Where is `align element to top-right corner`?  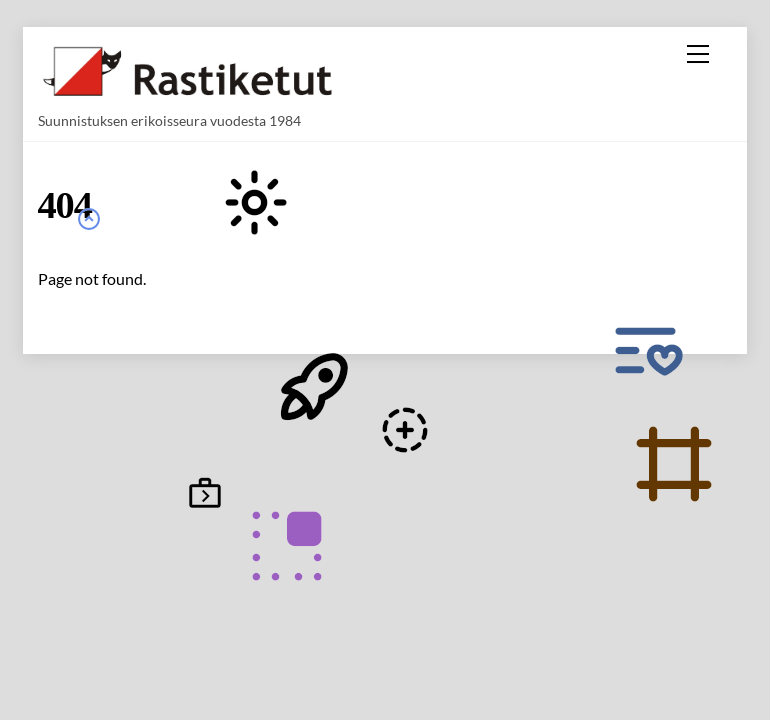
align element to top-right corner is located at coordinates (287, 546).